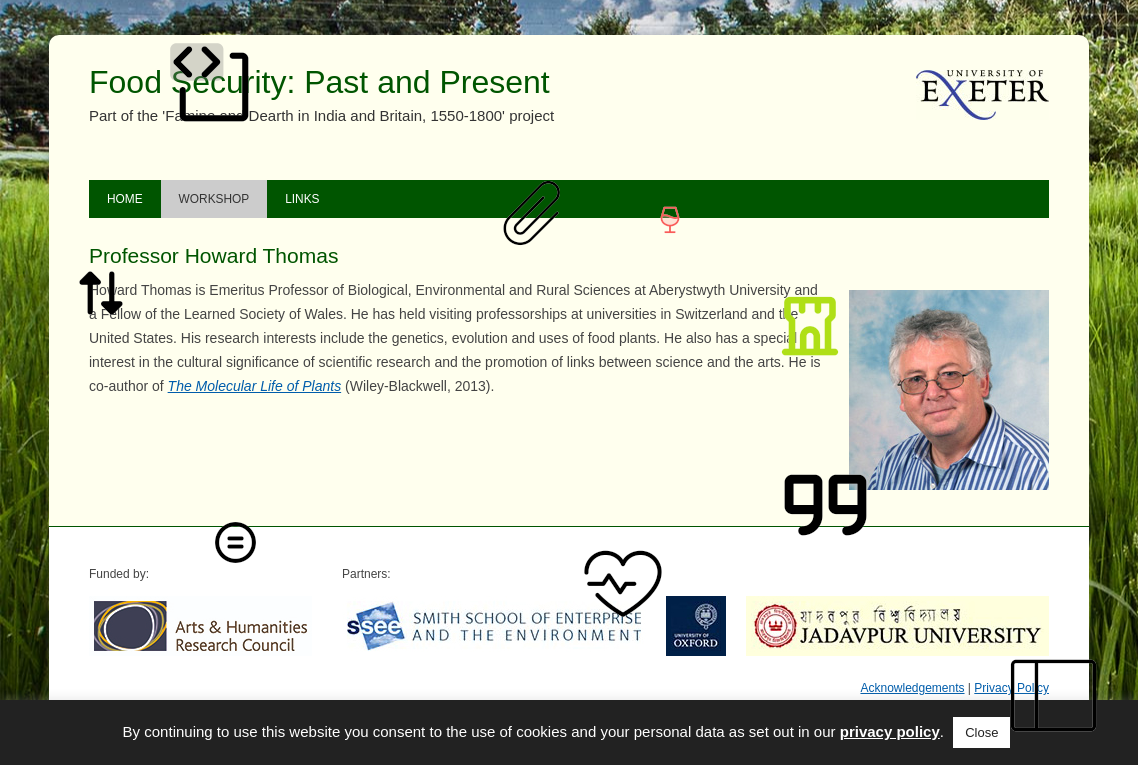 This screenshot has width=1138, height=765. Describe the element at coordinates (810, 325) in the screenshot. I see `access castle or fortress-themed game content` at that location.